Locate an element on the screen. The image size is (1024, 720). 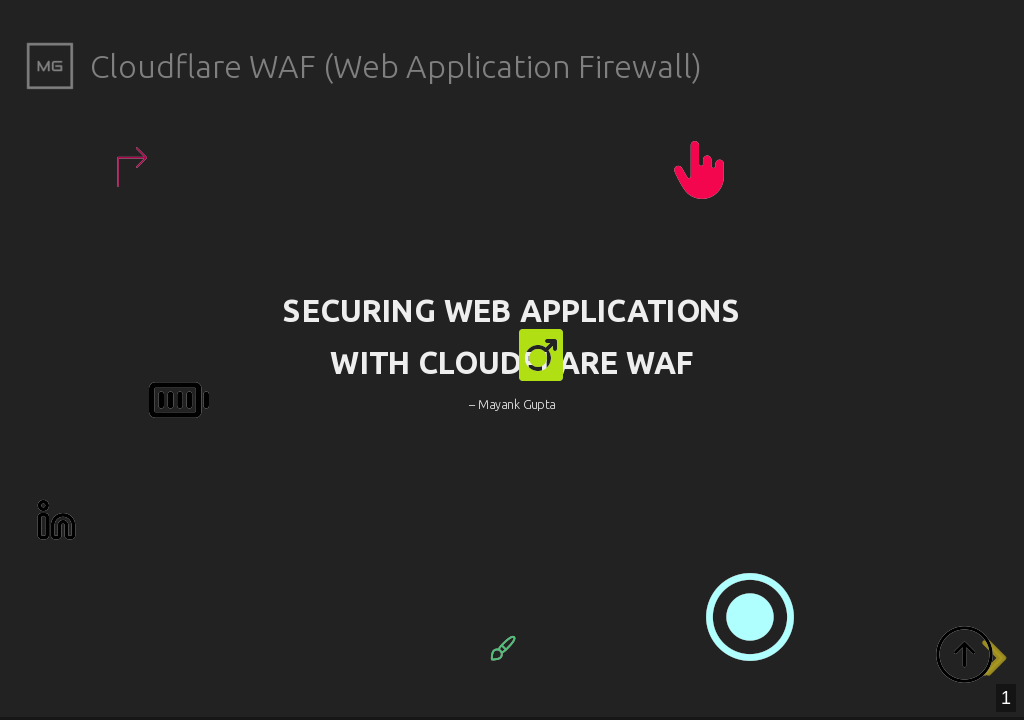
connect with linkedin is located at coordinates (56, 520).